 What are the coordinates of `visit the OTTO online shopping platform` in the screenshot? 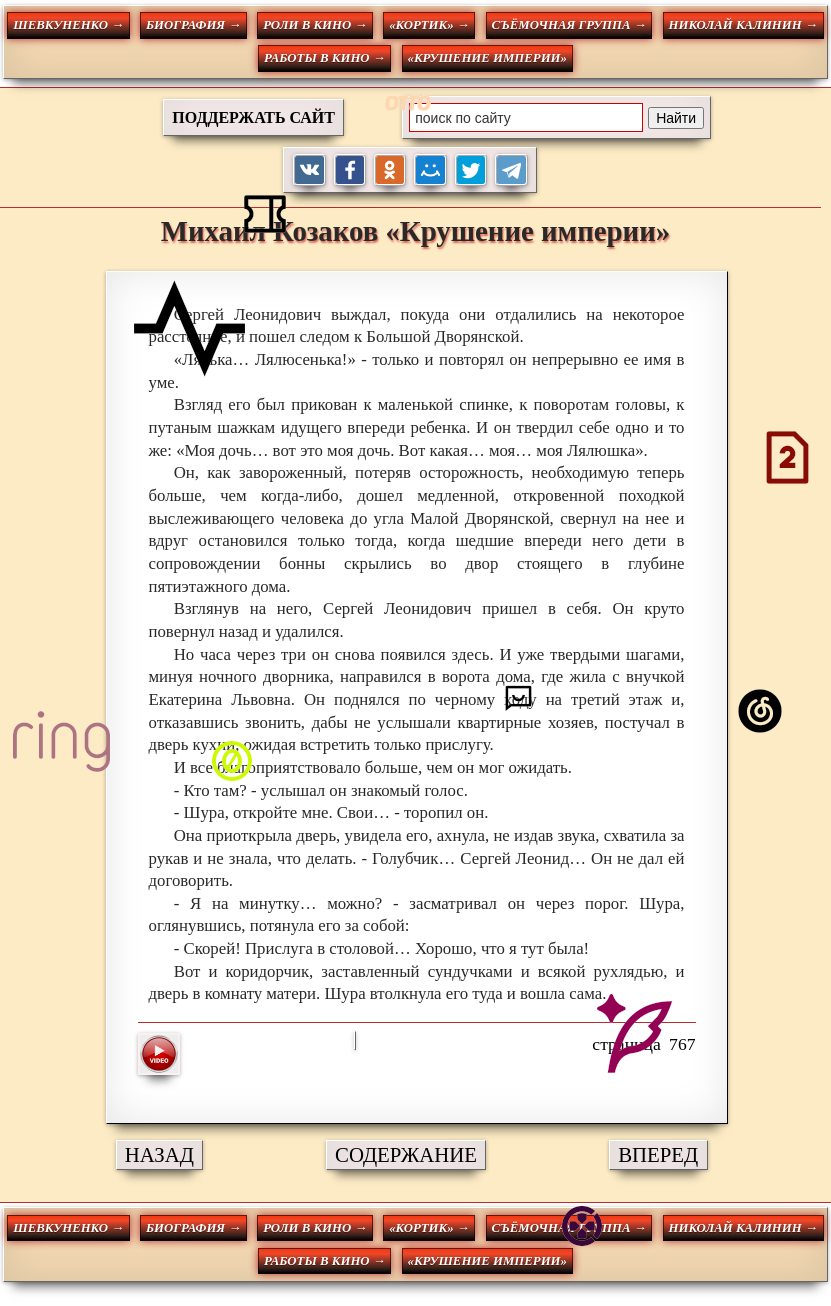 It's located at (408, 103).